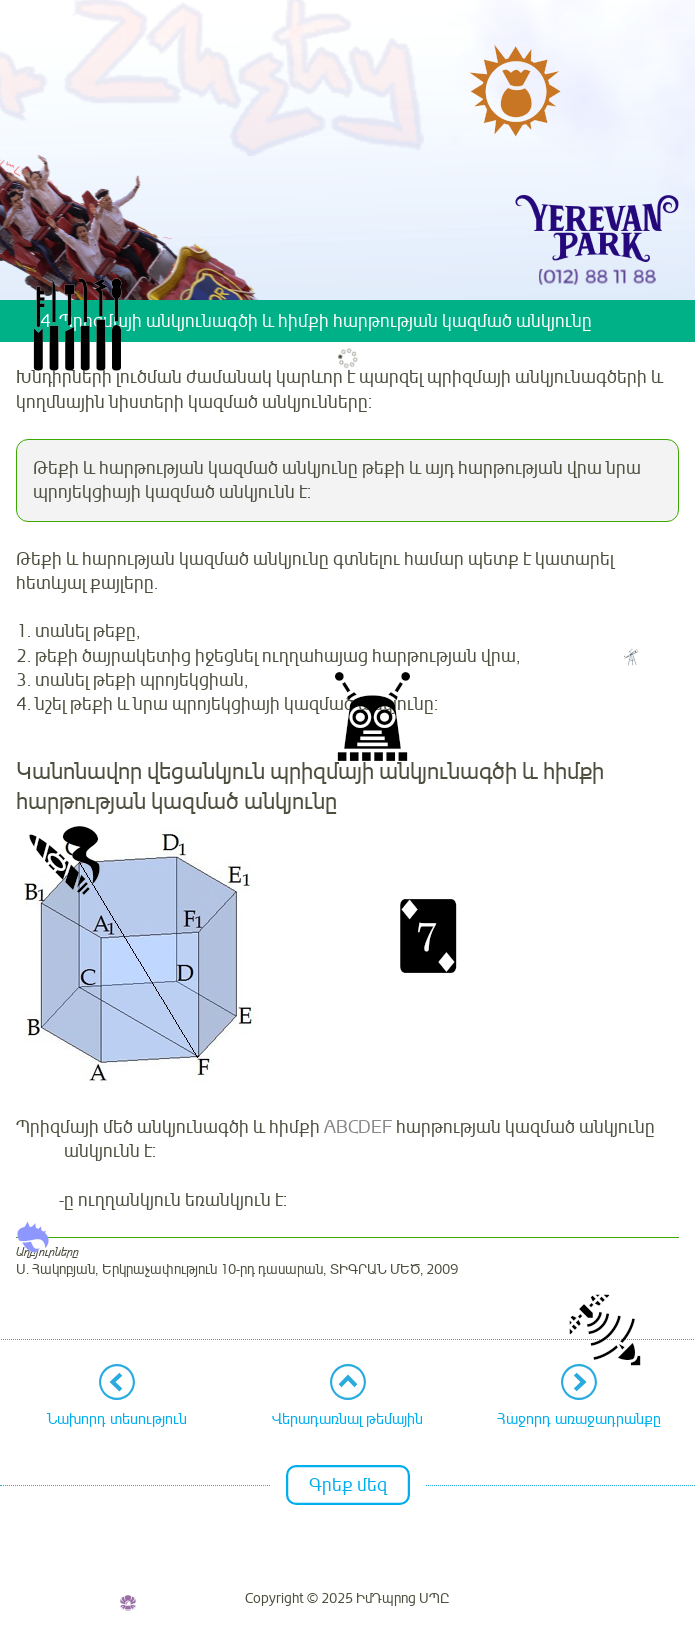 This screenshot has width=695, height=1648. What do you see at coordinates (514, 89) in the screenshot?
I see `view your in-game currency or coins` at bounding box center [514, 89].